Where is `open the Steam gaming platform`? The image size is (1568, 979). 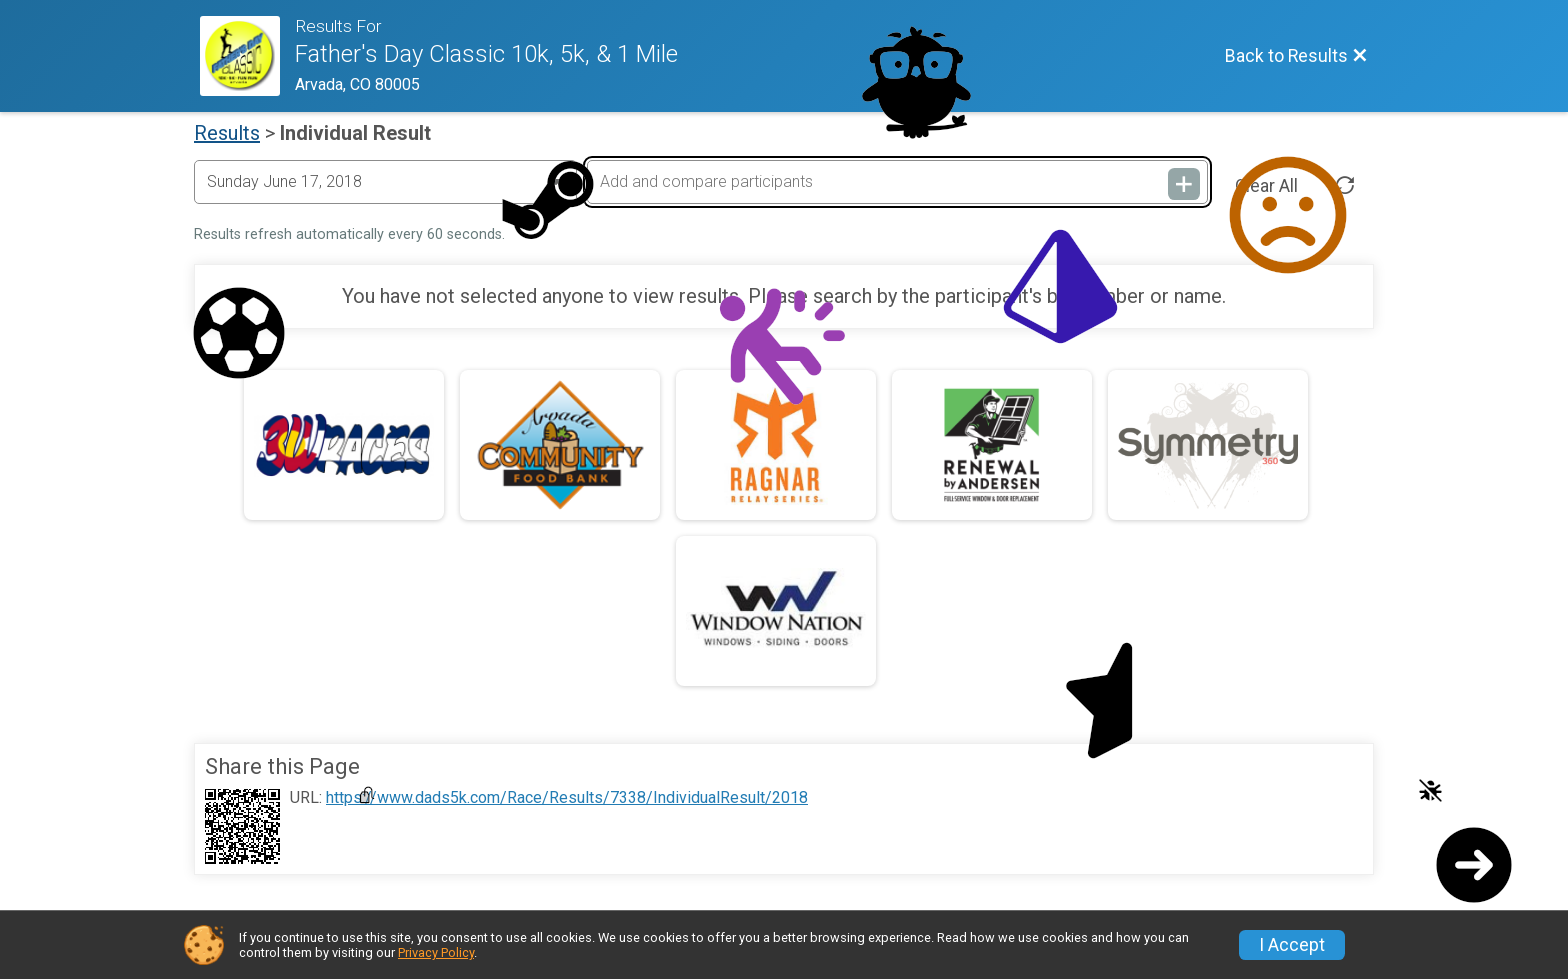 open the Steam gaming platform is located at coordinates (548, 200).